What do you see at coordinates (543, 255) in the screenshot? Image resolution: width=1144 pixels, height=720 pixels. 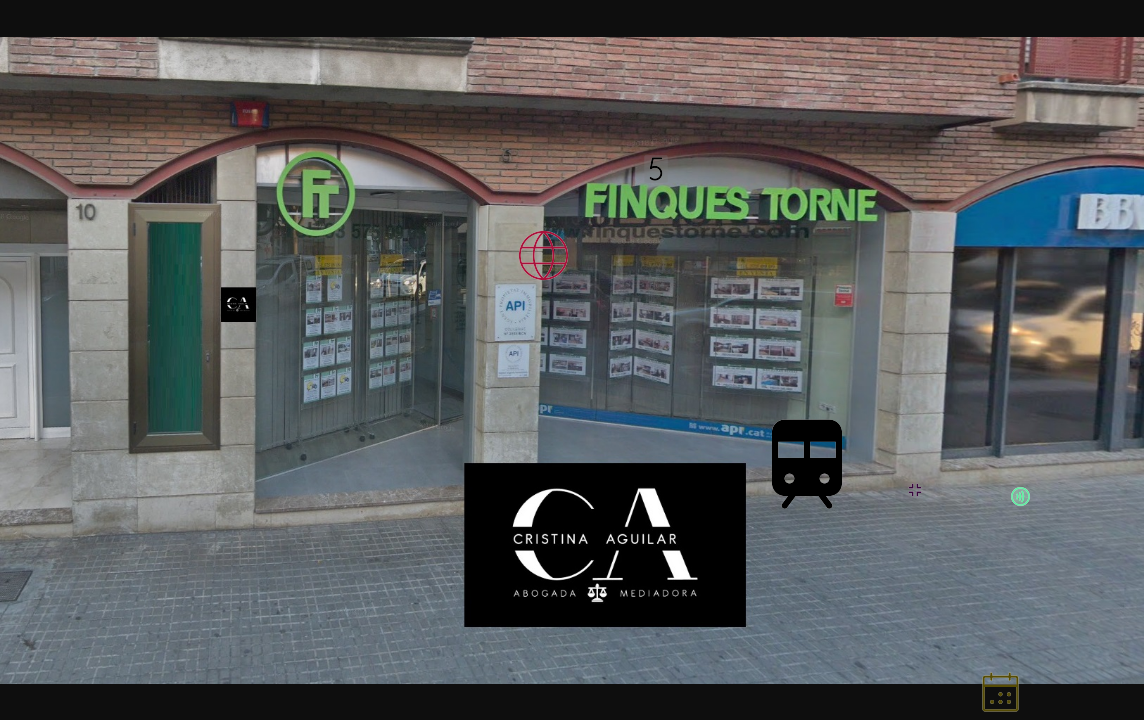 I see `switch to global or worldwide view` at bounding box center [543, 255].